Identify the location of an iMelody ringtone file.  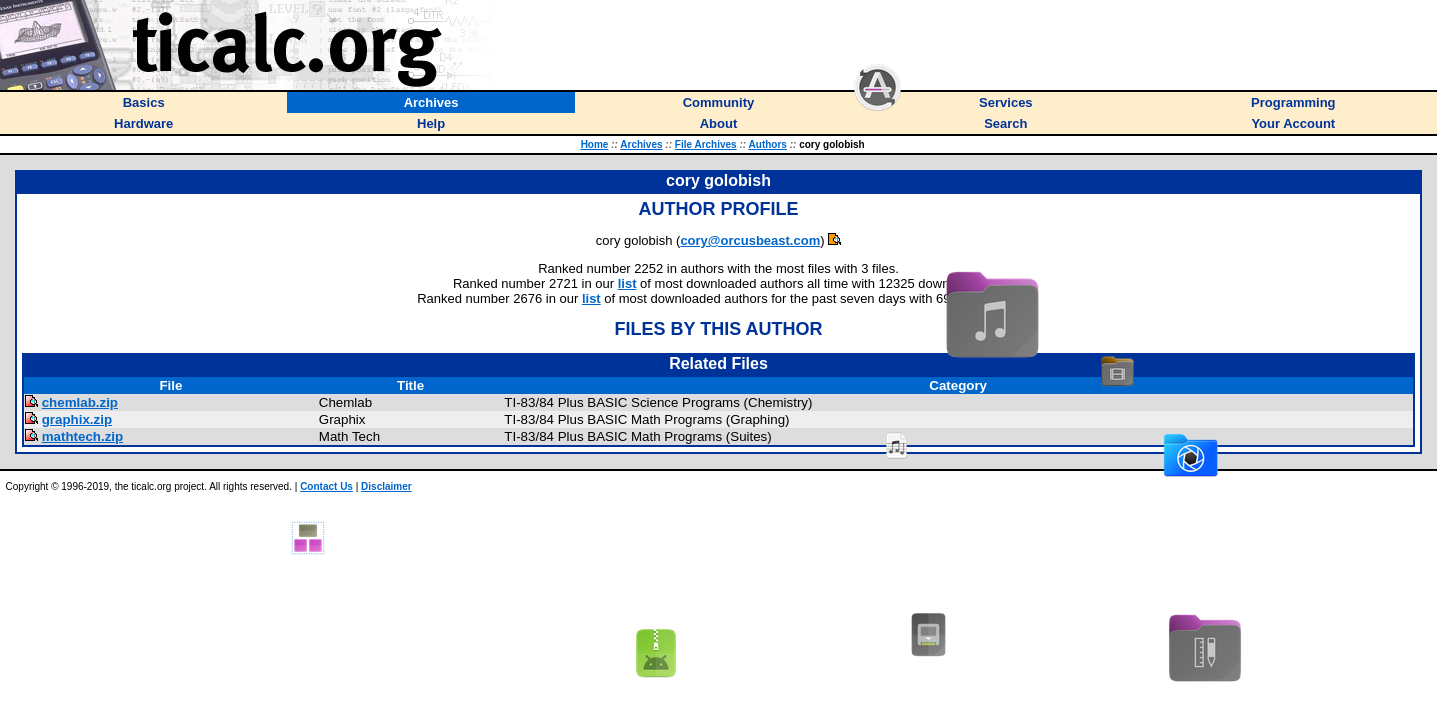
(896, 445).